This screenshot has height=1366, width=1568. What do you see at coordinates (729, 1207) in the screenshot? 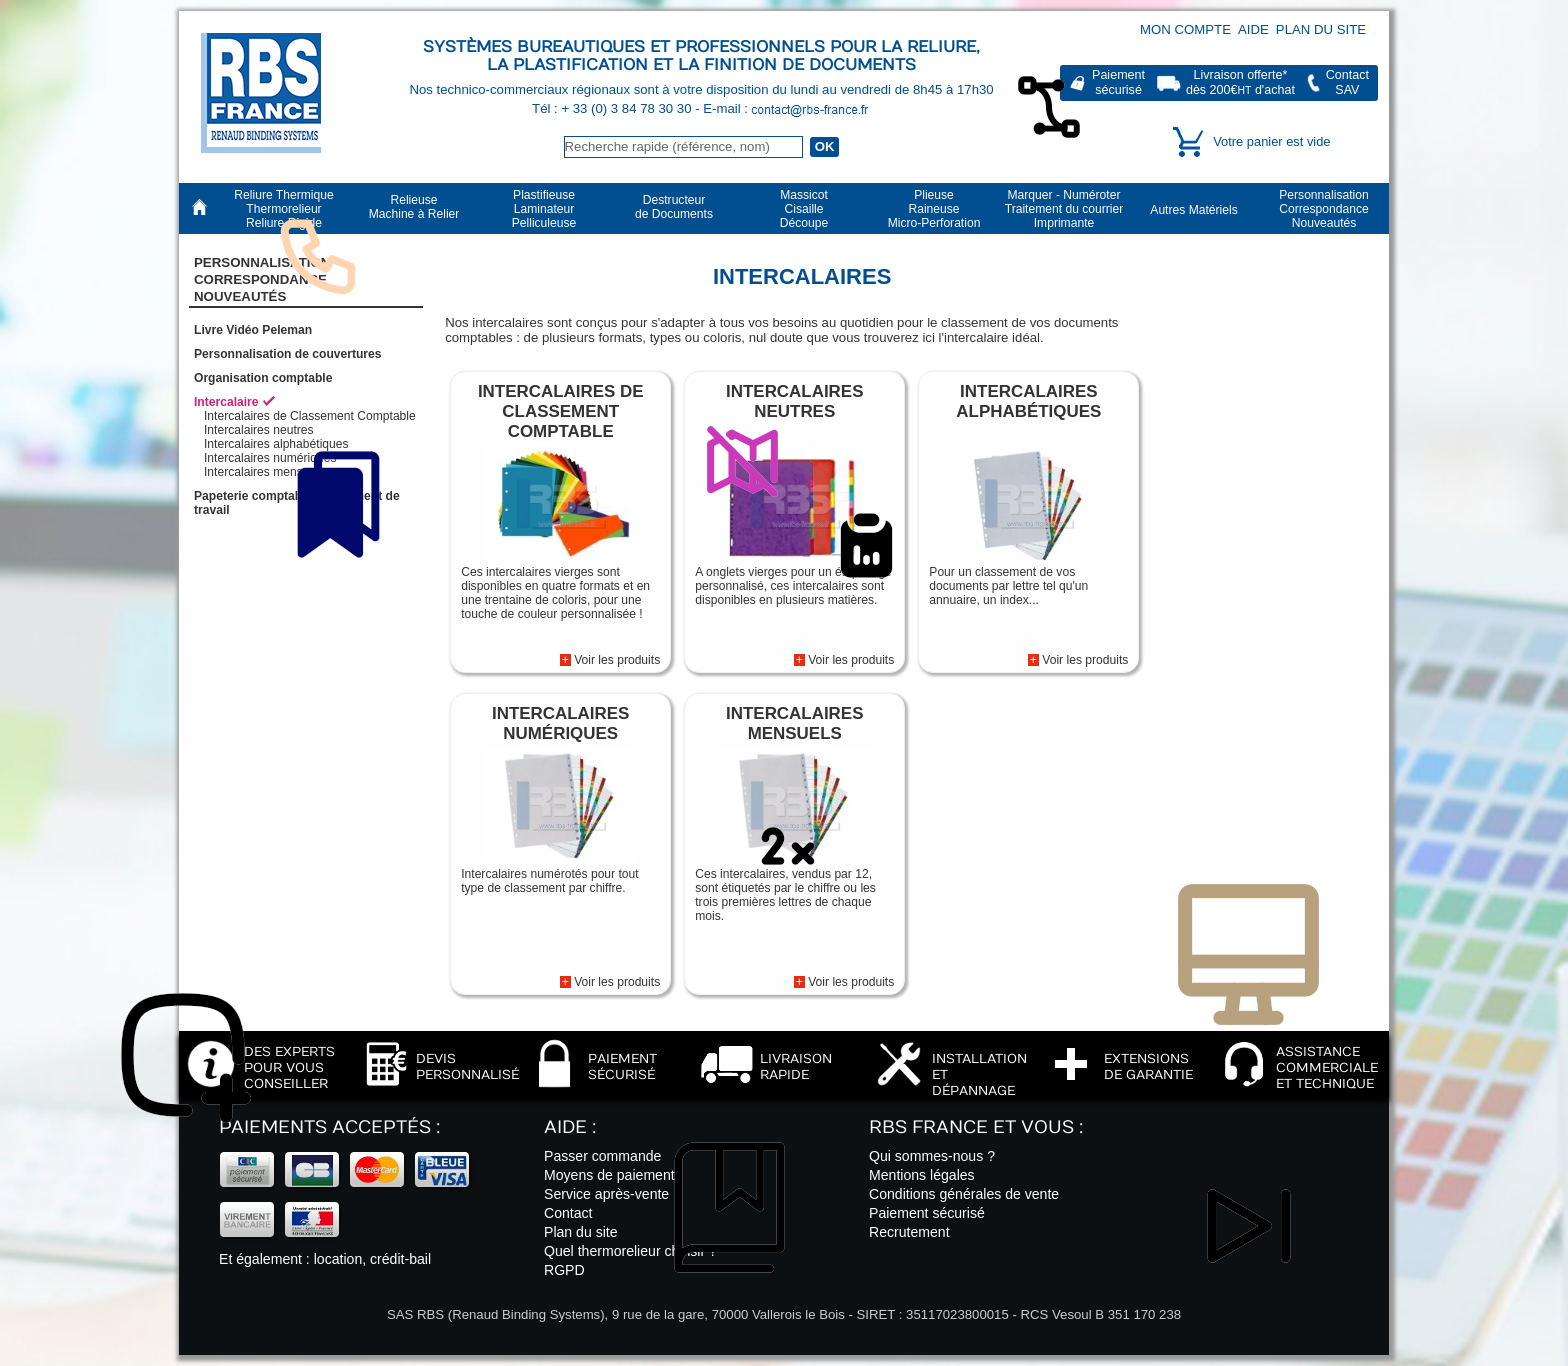
I see `access your bookmarked reading material` at bounding box center [729, 1207].